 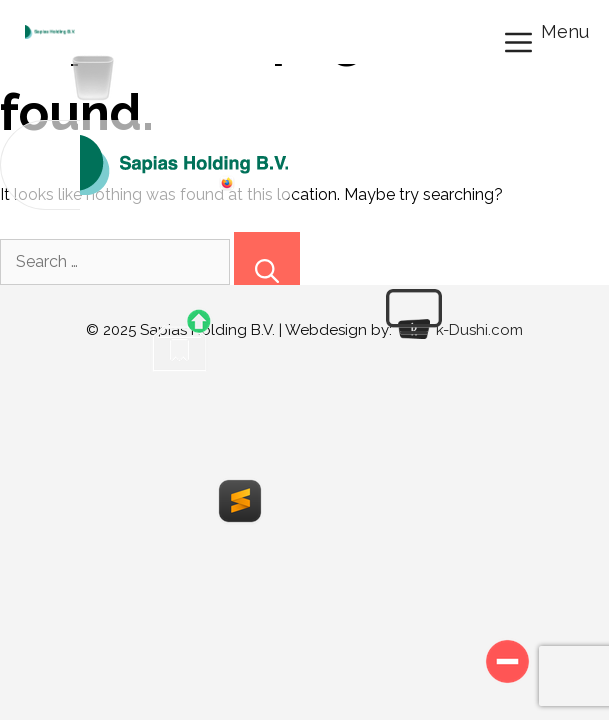 I want to click on open firefox web browser, so click(x=227, y=183).